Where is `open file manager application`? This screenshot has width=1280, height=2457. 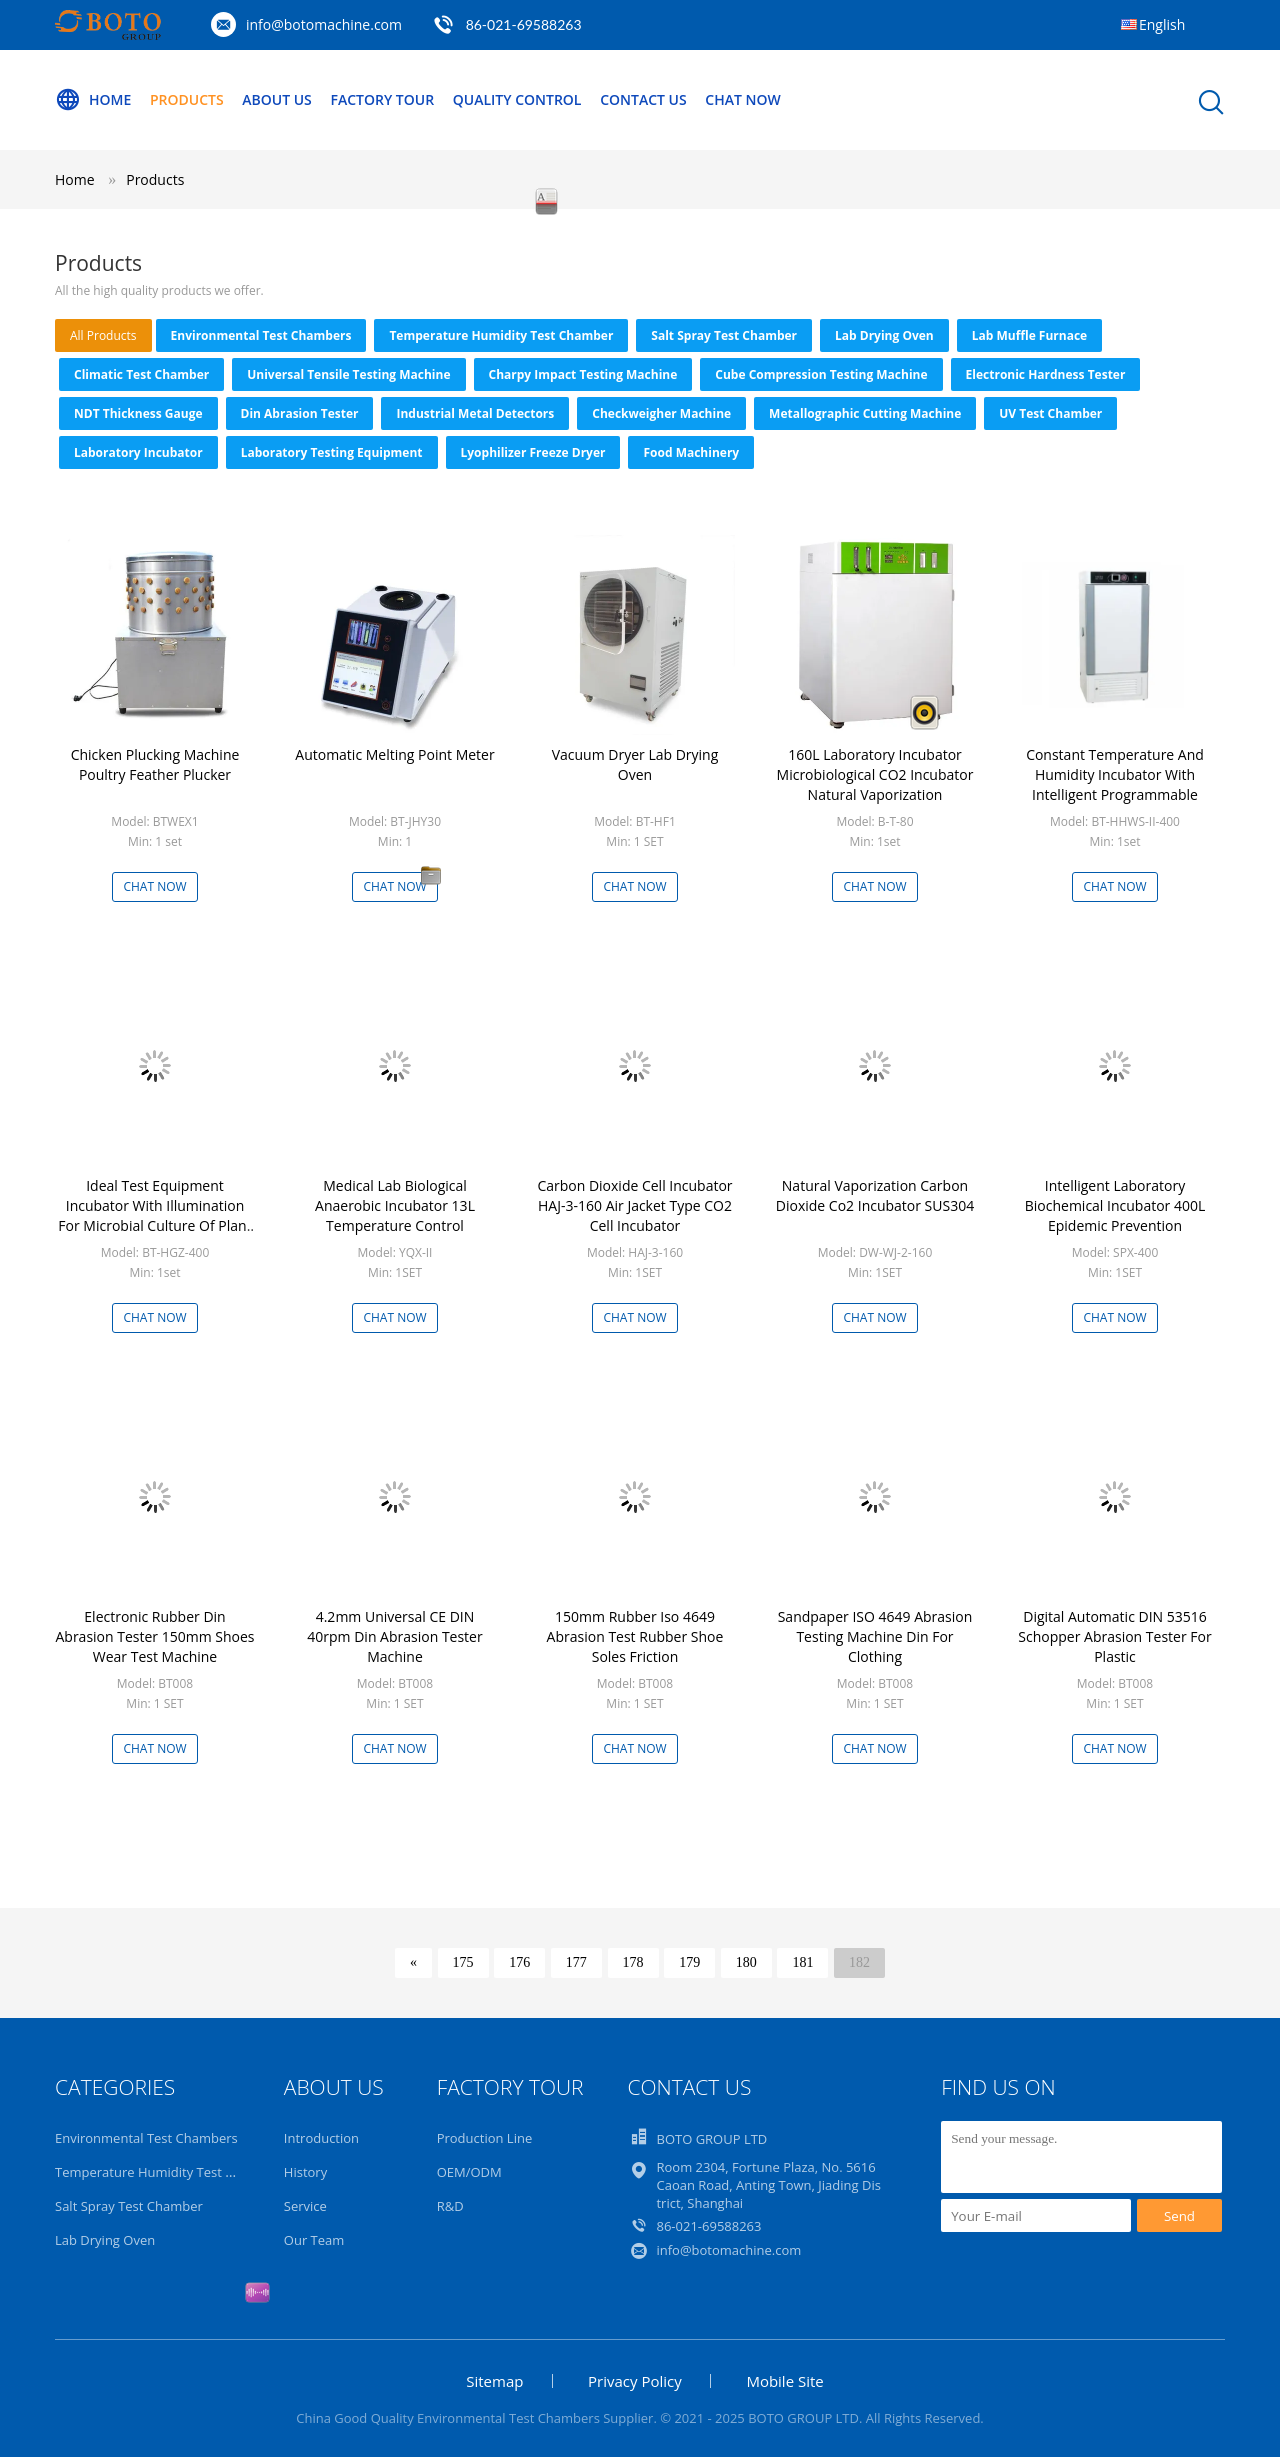
open file manager application is located at coordinates (431, 875).